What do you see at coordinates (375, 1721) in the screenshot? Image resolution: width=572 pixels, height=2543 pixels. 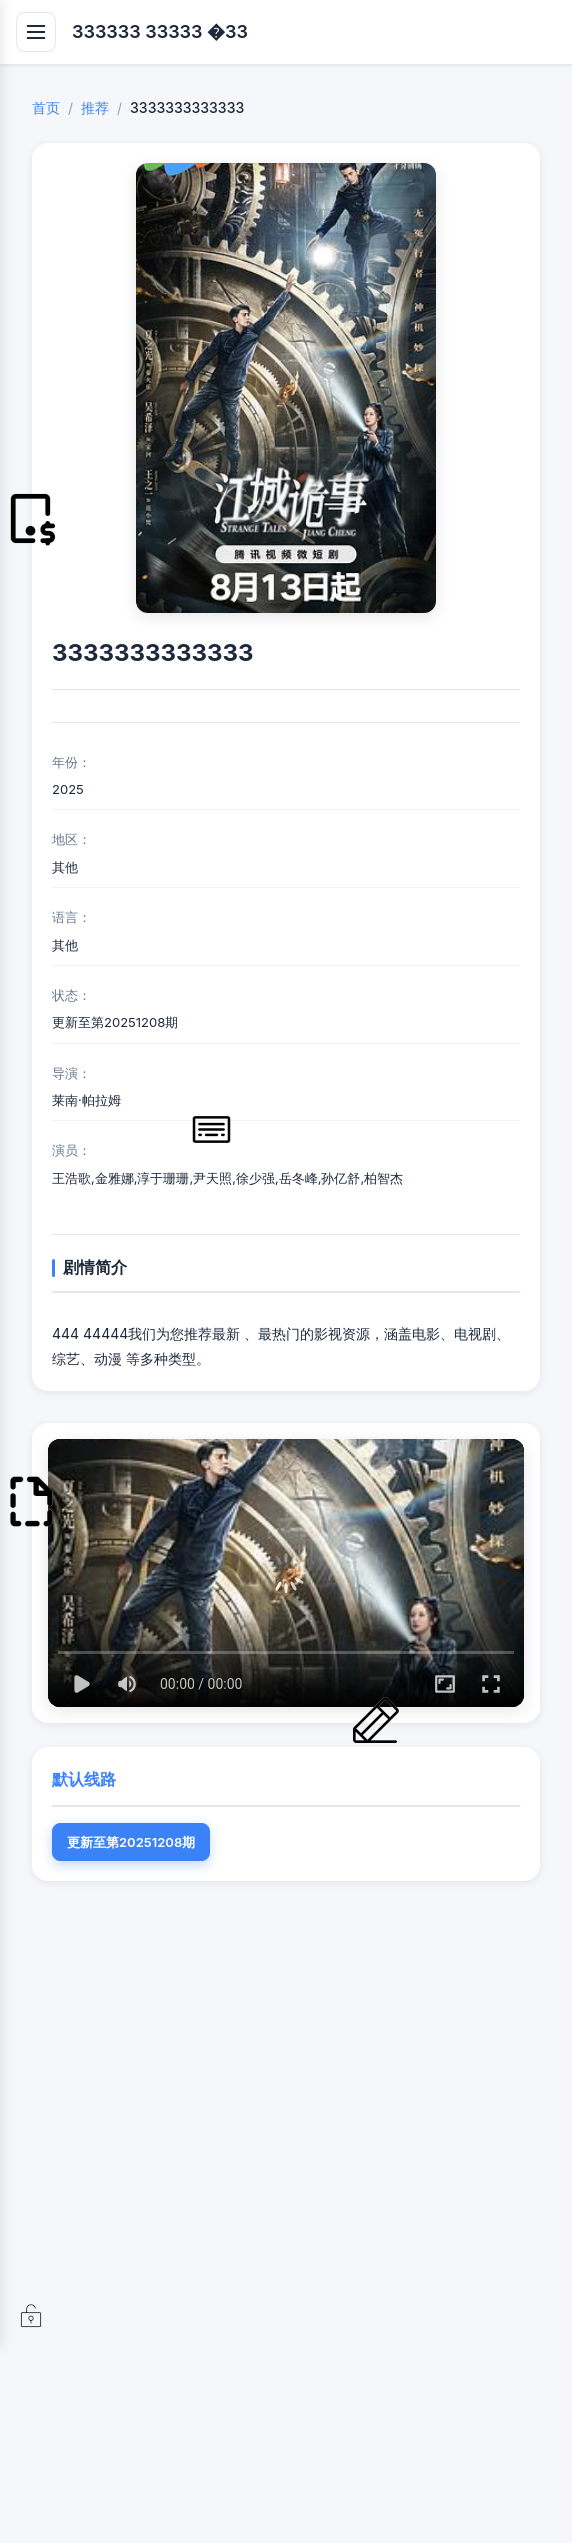 I see `edit text or content` at bounding box center [375, 1721].